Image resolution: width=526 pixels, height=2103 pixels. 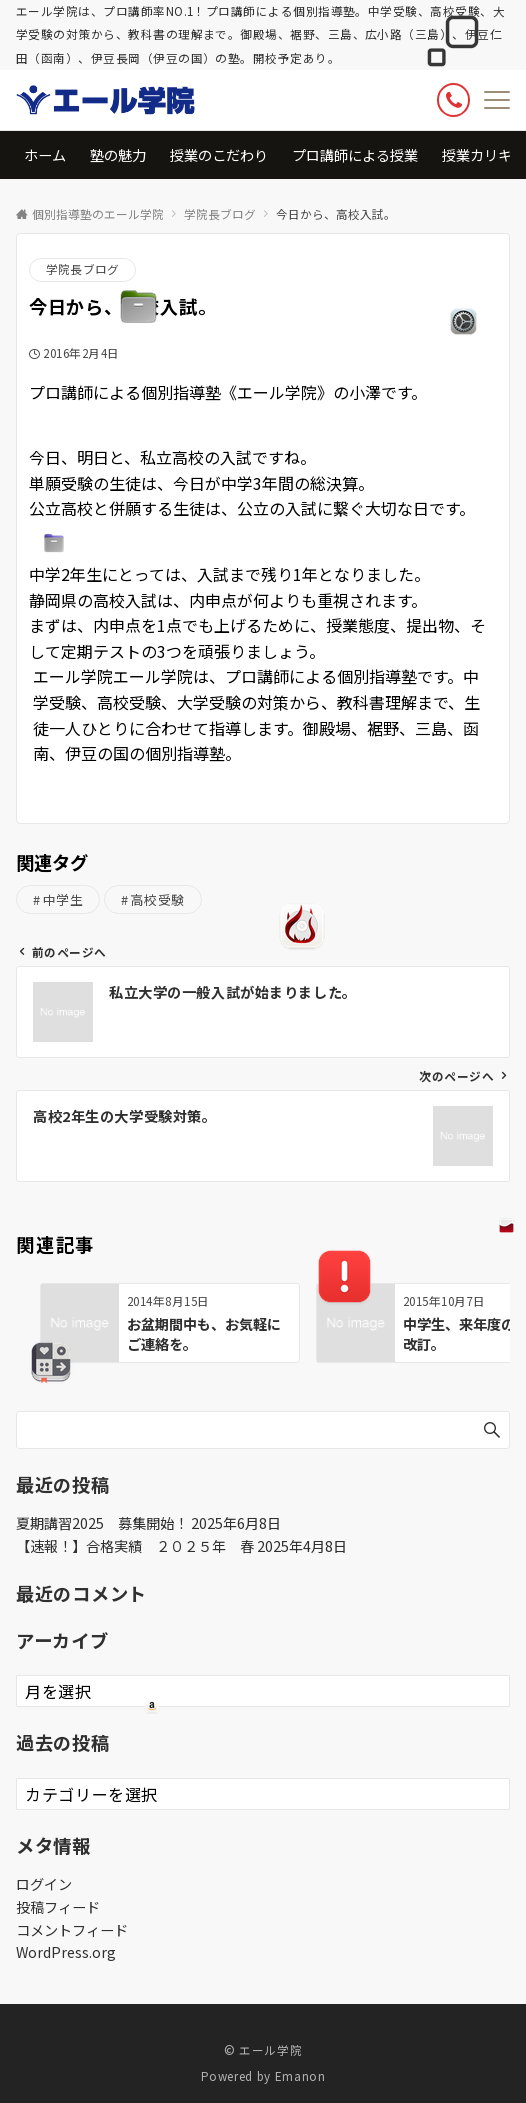 What do you see at coordinates (302, 926) in the screenshot?
I see `open brasero disc burning application` at bounding box center [302, 926].